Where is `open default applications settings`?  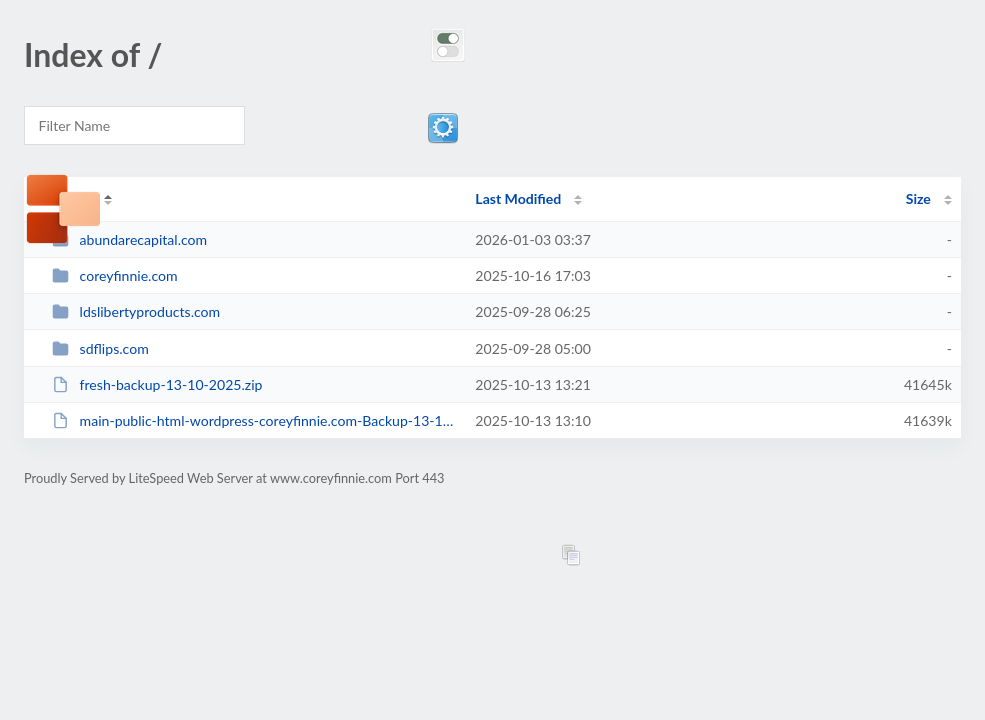 open default applications settings is located at coordinates (443, 128).